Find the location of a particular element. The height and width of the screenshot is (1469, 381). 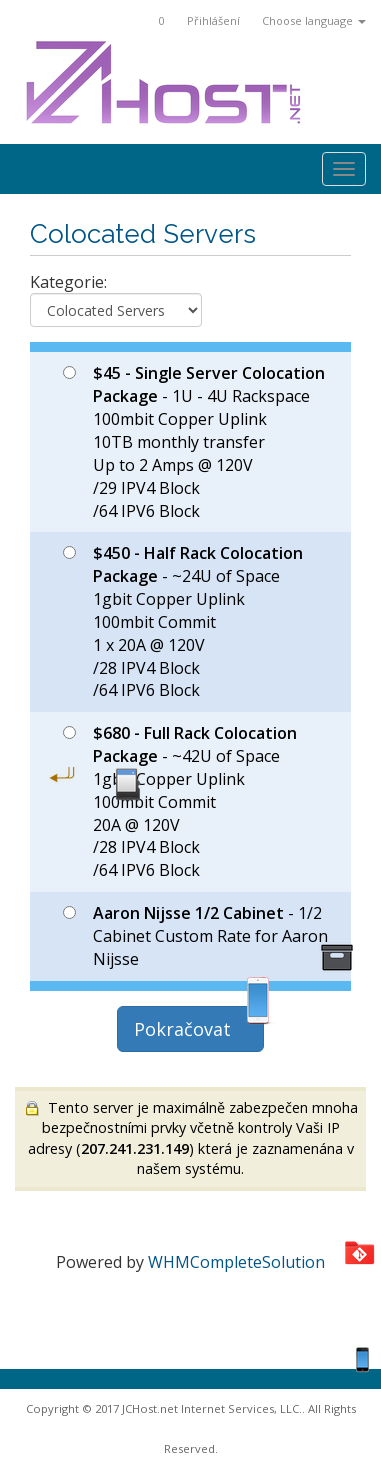

iPod Touch device connected is located at coordinates (258, 1001).